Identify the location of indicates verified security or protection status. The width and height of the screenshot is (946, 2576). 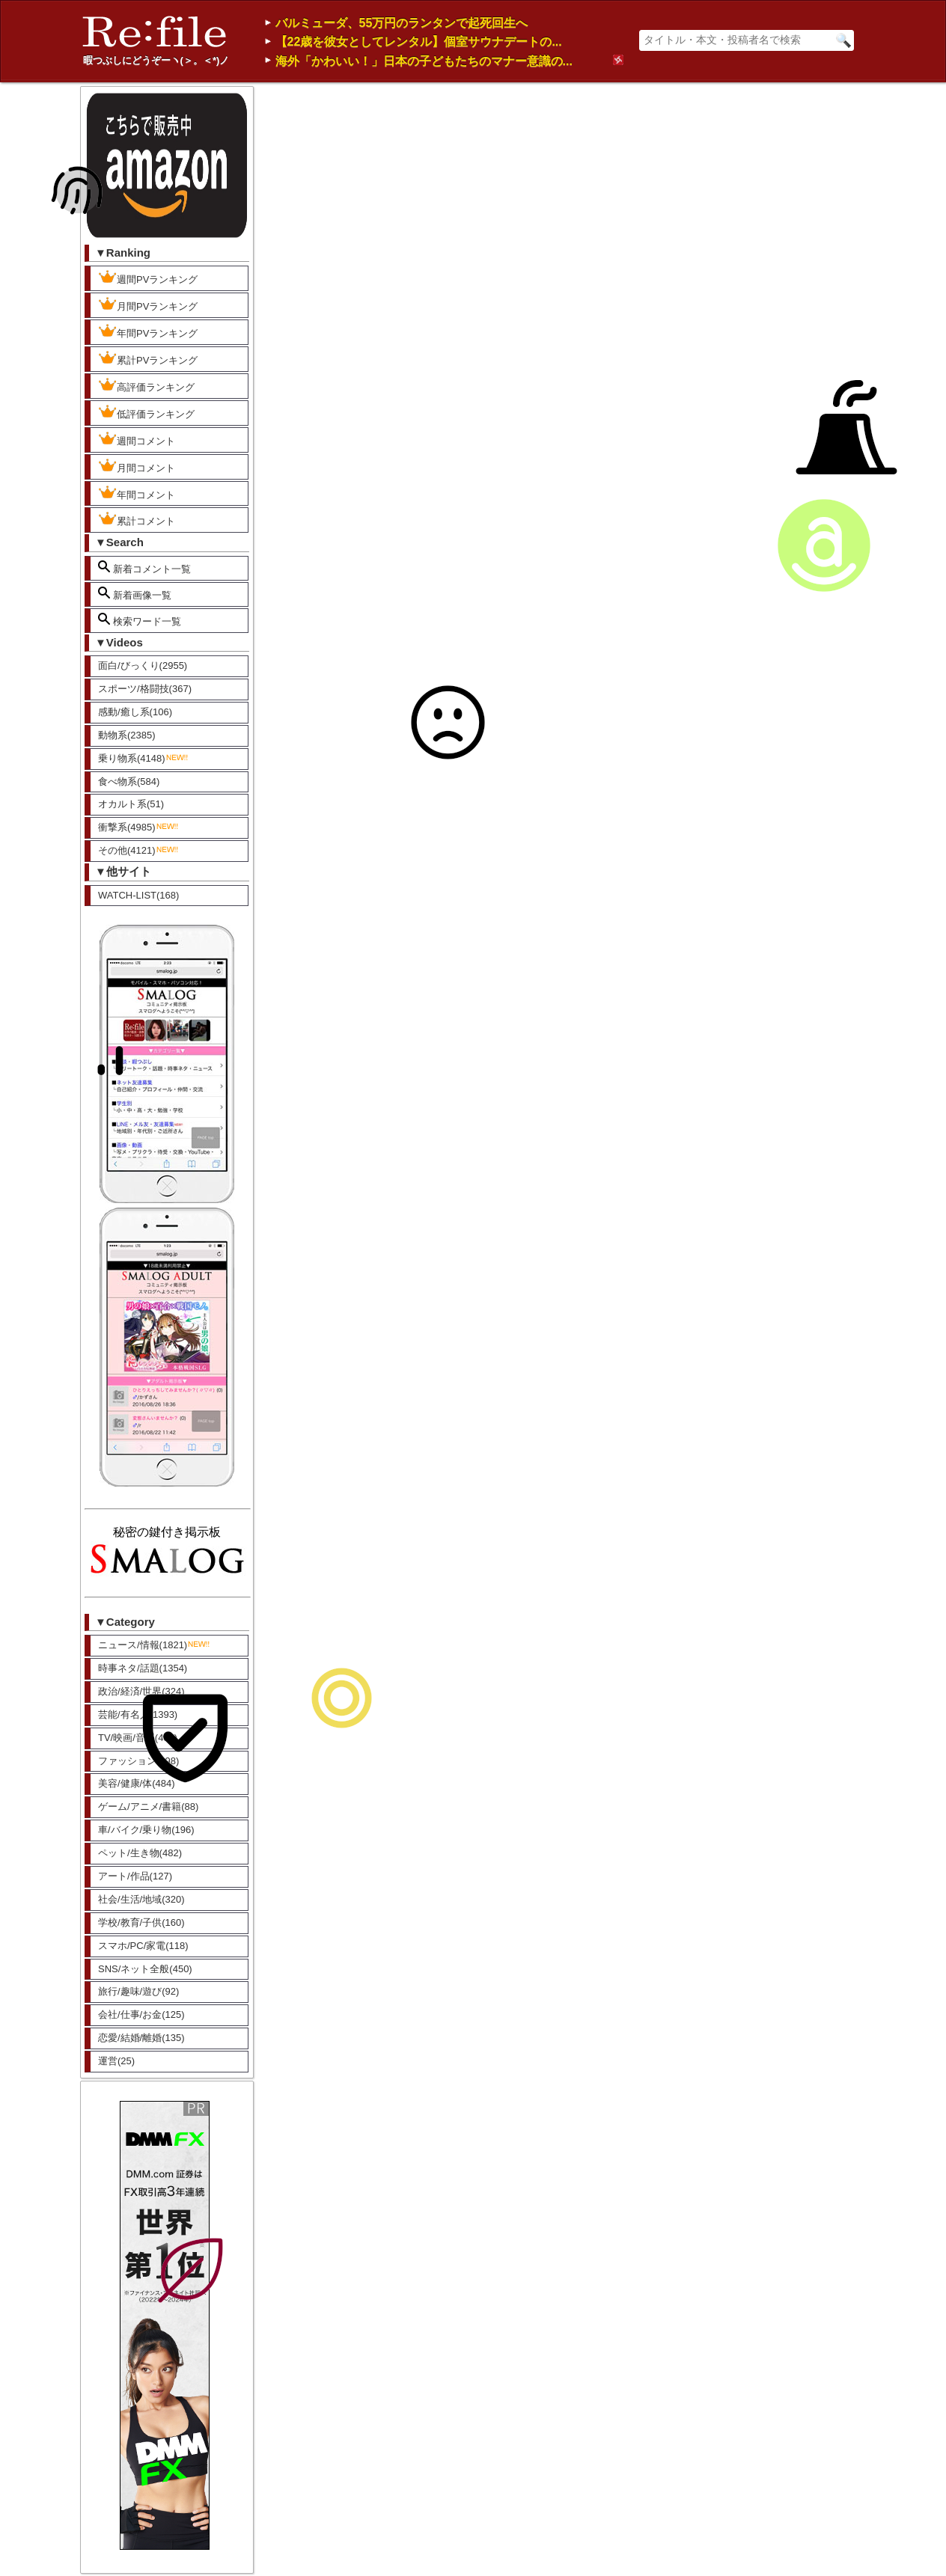
(185, 1733).